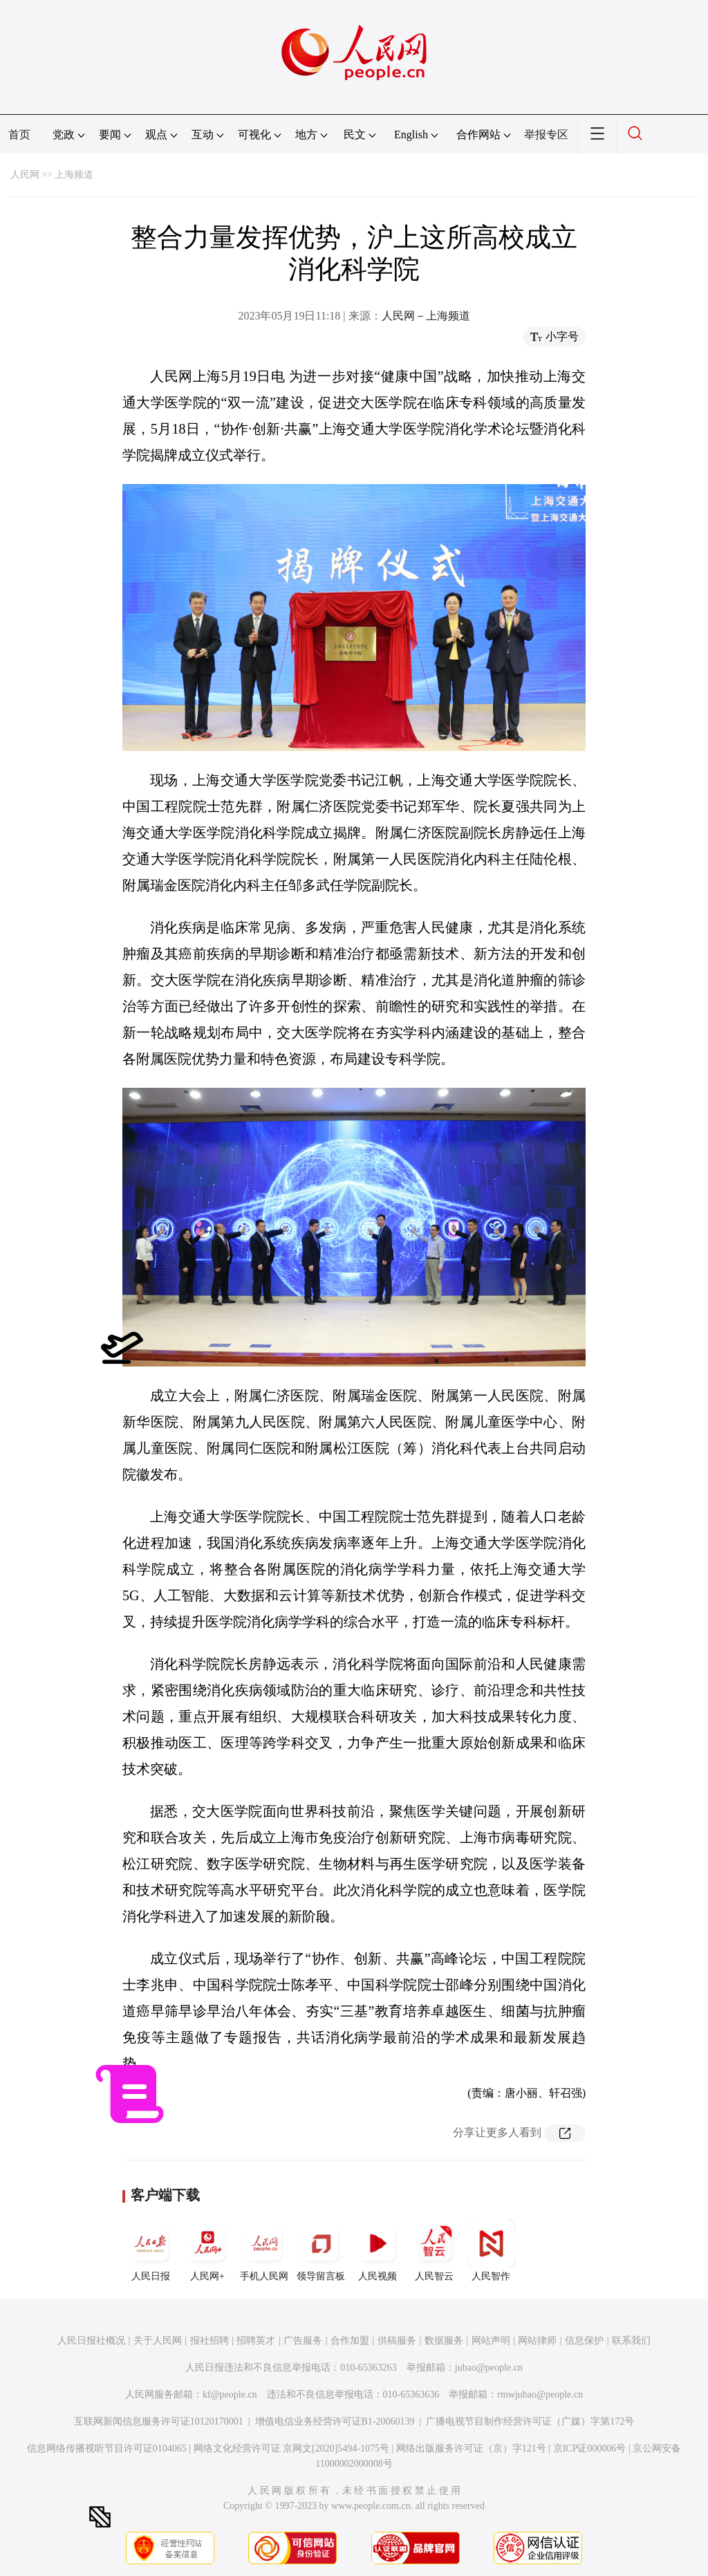 The height and width of the screenshot is (2576, 708). What do you see at coordinates (122, 1346) in the screenshot?
I see `departing flight status indicator` at bounding box center [122, 1346].